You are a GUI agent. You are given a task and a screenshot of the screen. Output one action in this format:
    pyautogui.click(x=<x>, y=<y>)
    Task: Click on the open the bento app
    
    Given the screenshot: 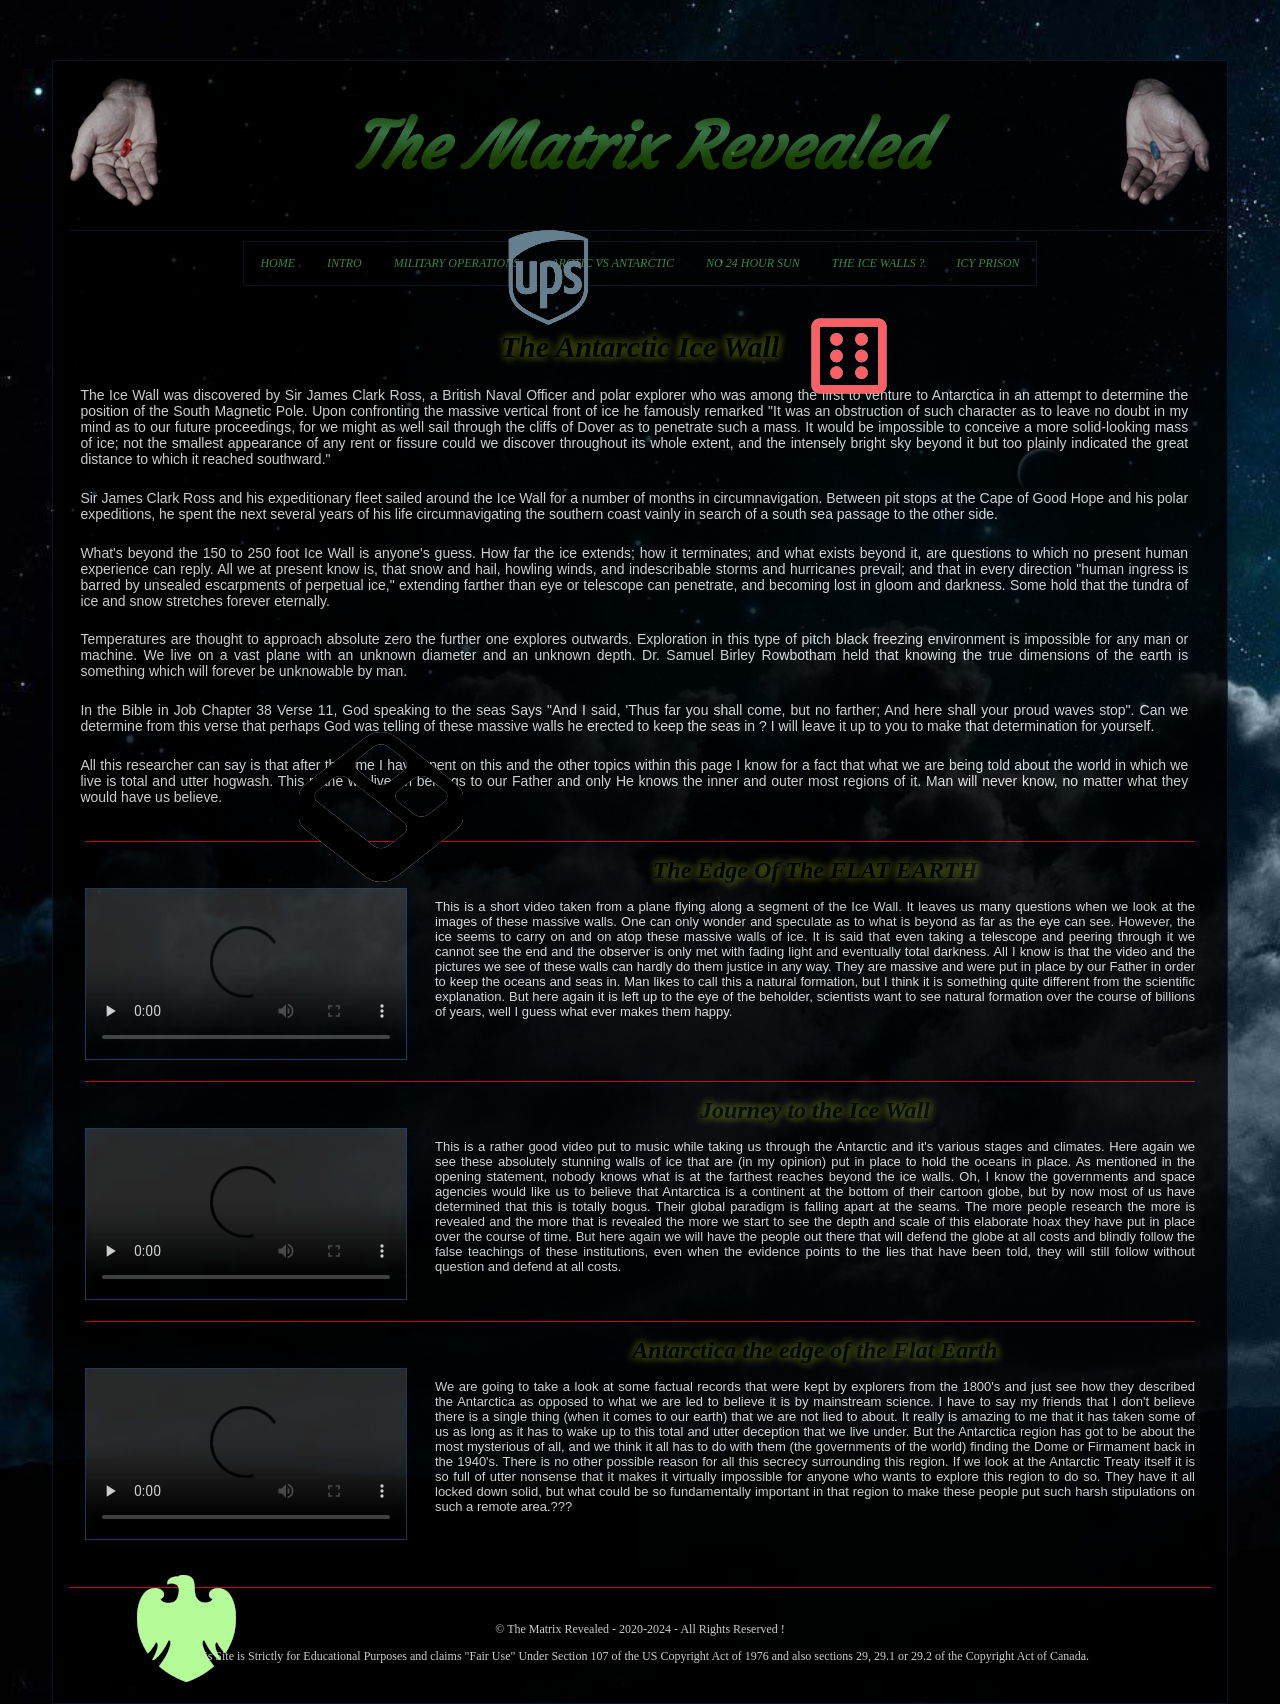 What is the action you would take?
    pyautogui.click(x=381, y=807)
    